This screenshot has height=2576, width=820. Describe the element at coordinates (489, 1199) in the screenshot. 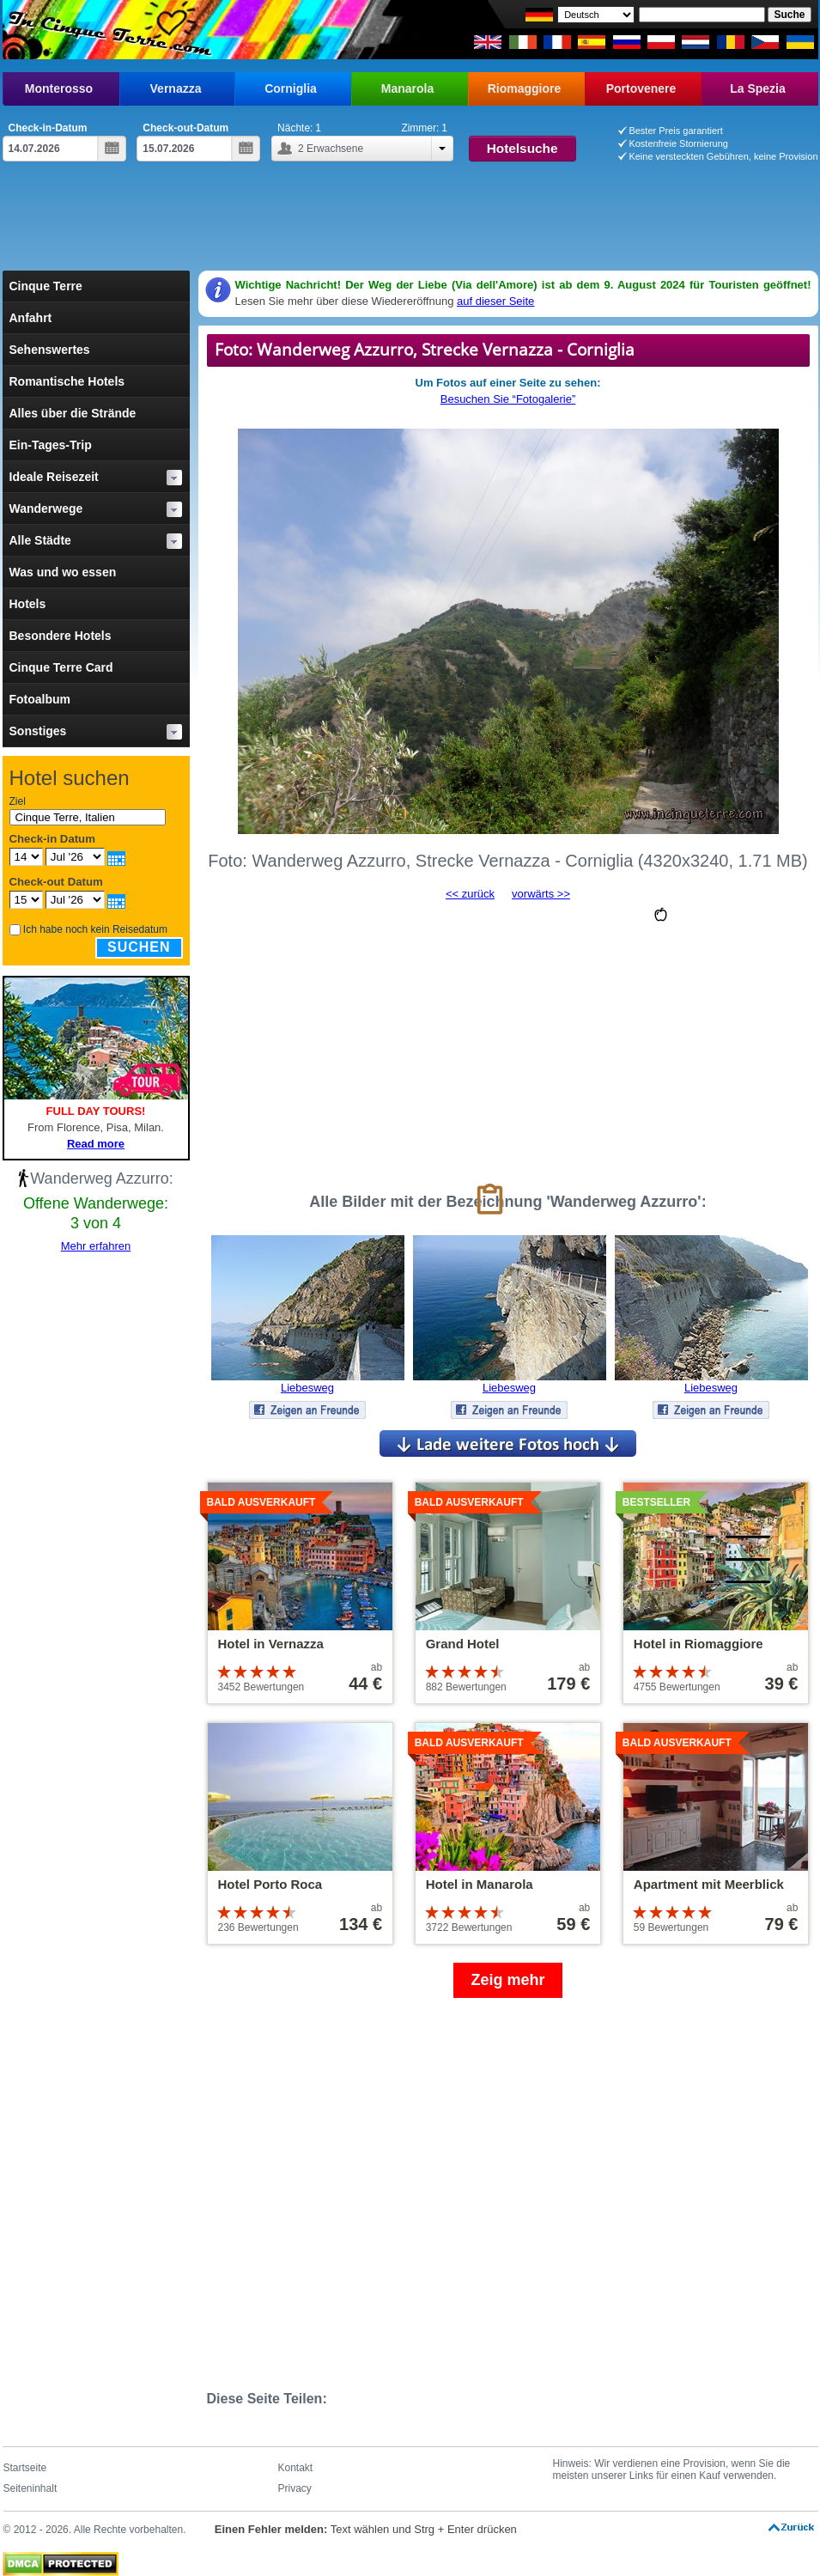

I see `copy to clipboard` at that location.